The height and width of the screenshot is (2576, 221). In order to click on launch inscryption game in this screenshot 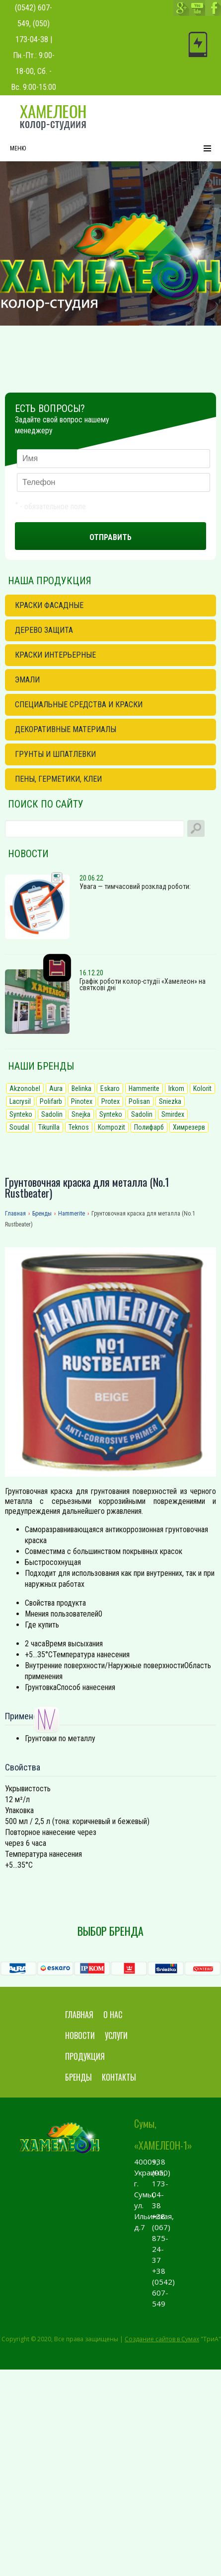, I will do `click(57, 968)`.